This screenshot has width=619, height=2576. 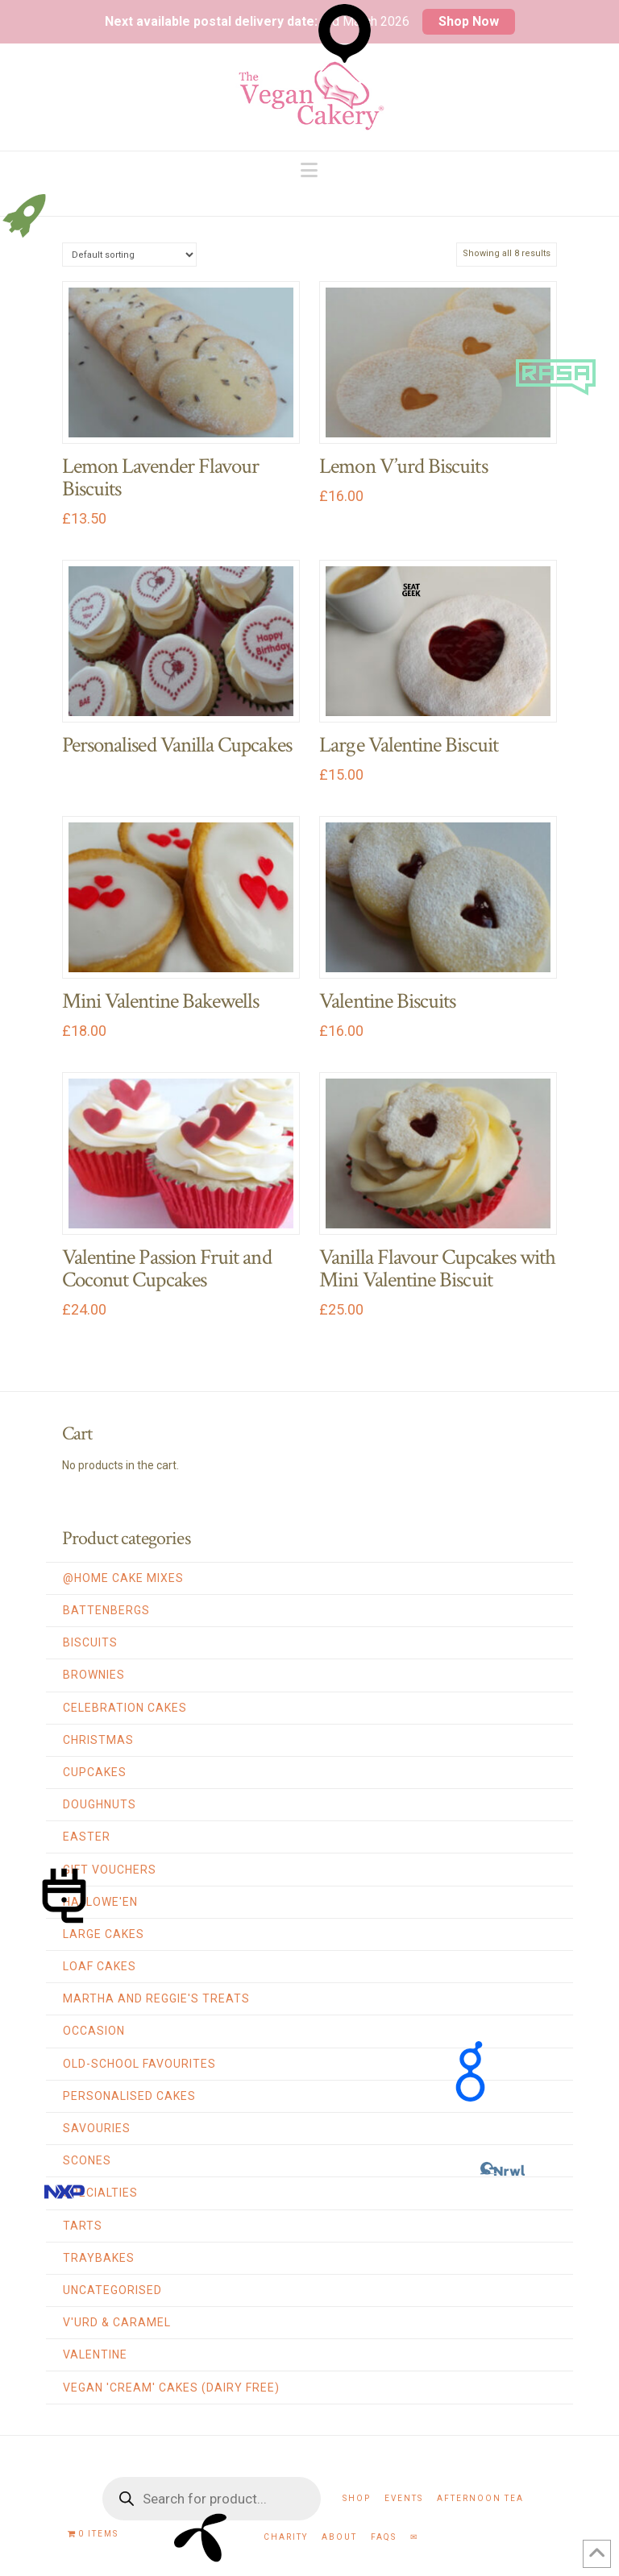 What do you see at coordinates (200, 2537) in the screenshot?
I see `telenor telecommunications company logo` at bounding box center [200, 2537].